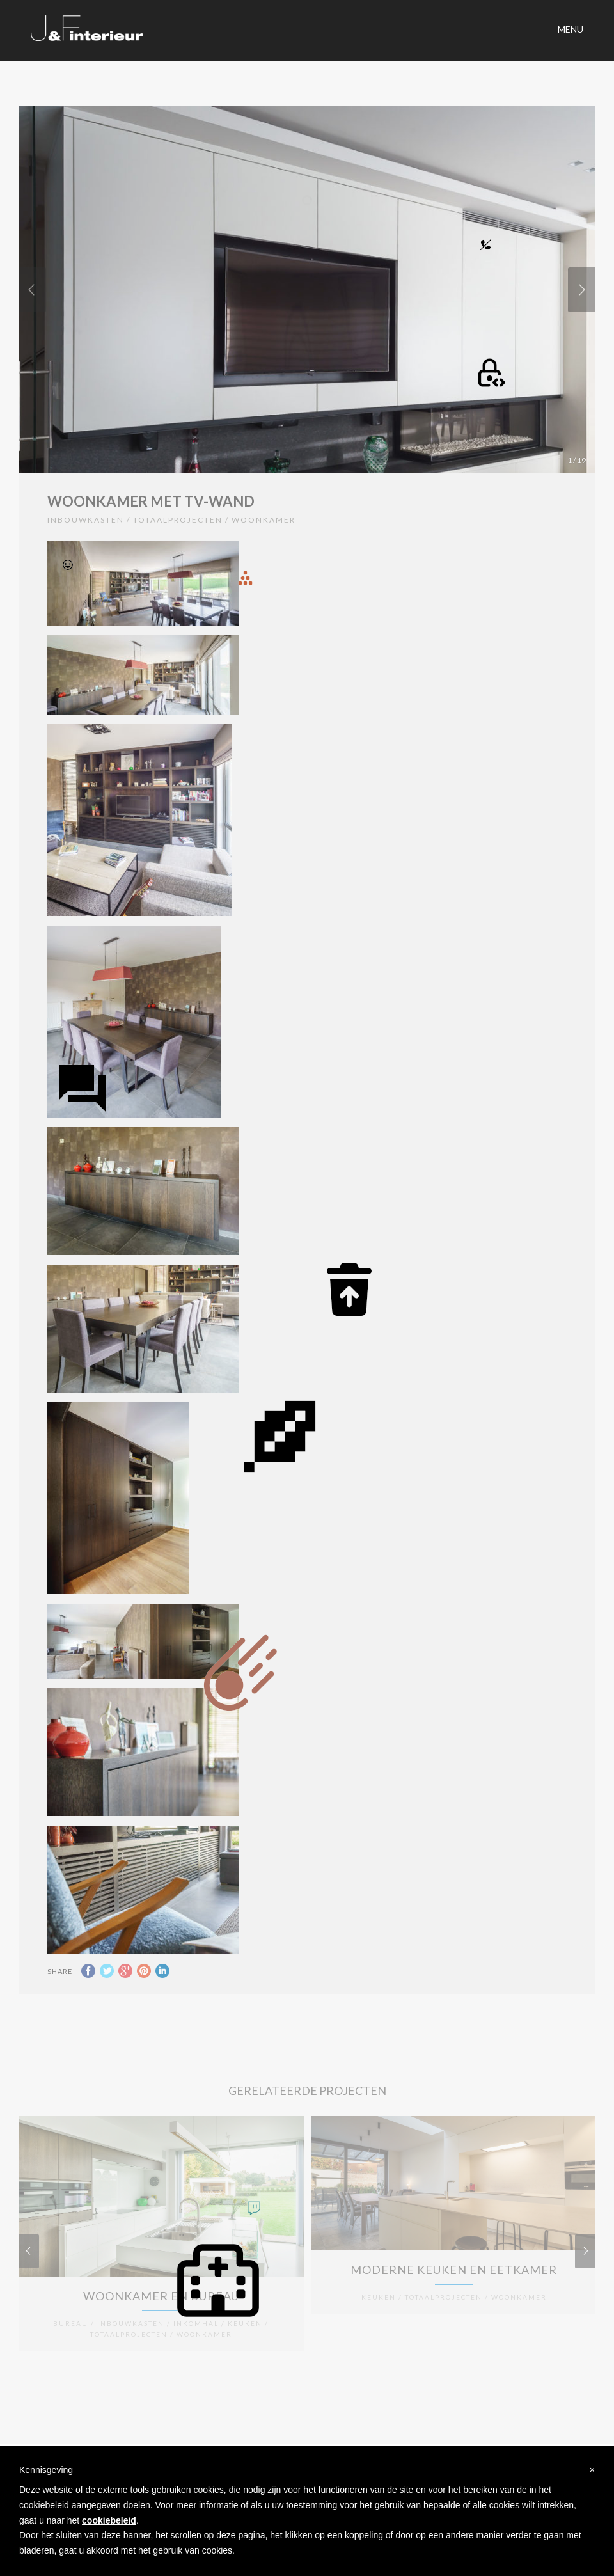 This screenshot has height=2576, width=614. I want to click on access code-protected security settings, so click(489, 372).